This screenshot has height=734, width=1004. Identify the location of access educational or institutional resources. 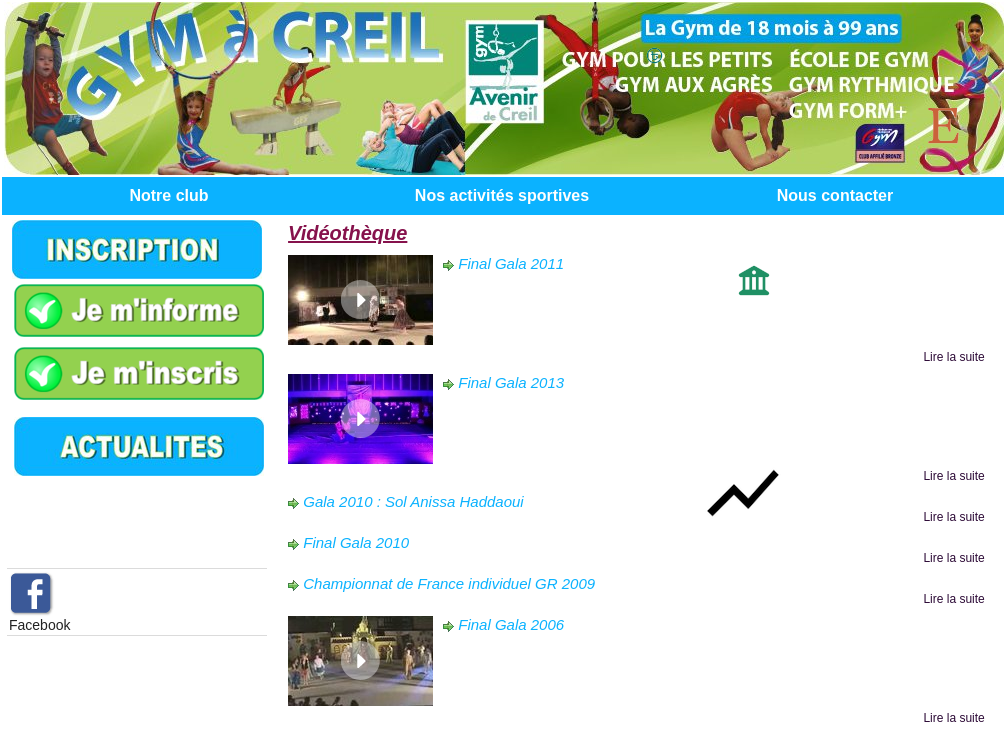
(754, 280).